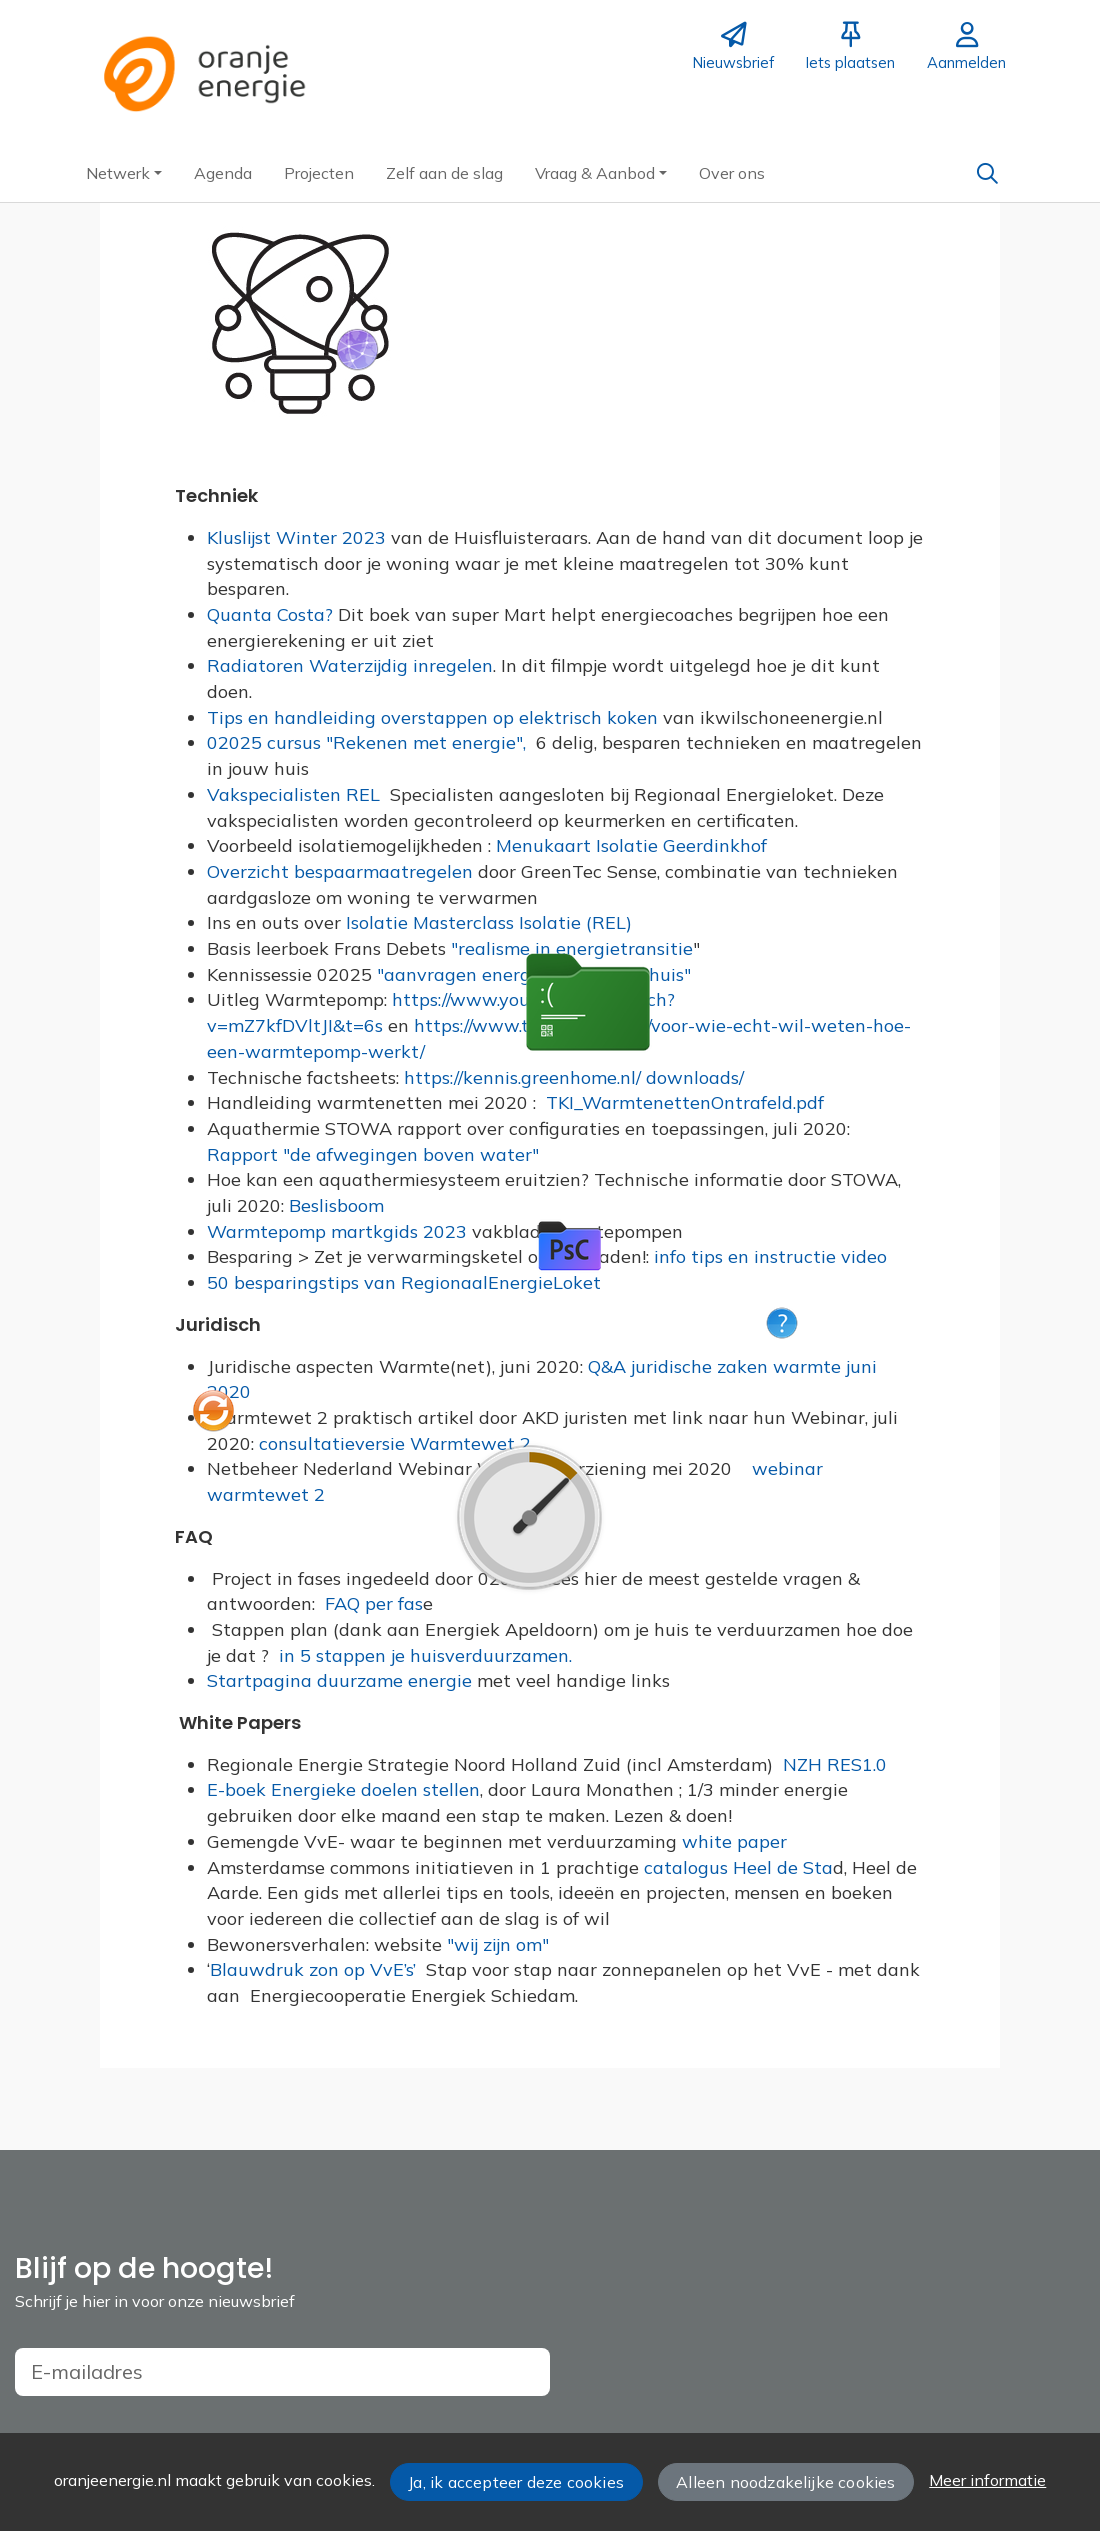 Image resolution: width=1100 pixels, height=2531 pixels. I want to click on sync data across devices or services, so click(213, 1410).